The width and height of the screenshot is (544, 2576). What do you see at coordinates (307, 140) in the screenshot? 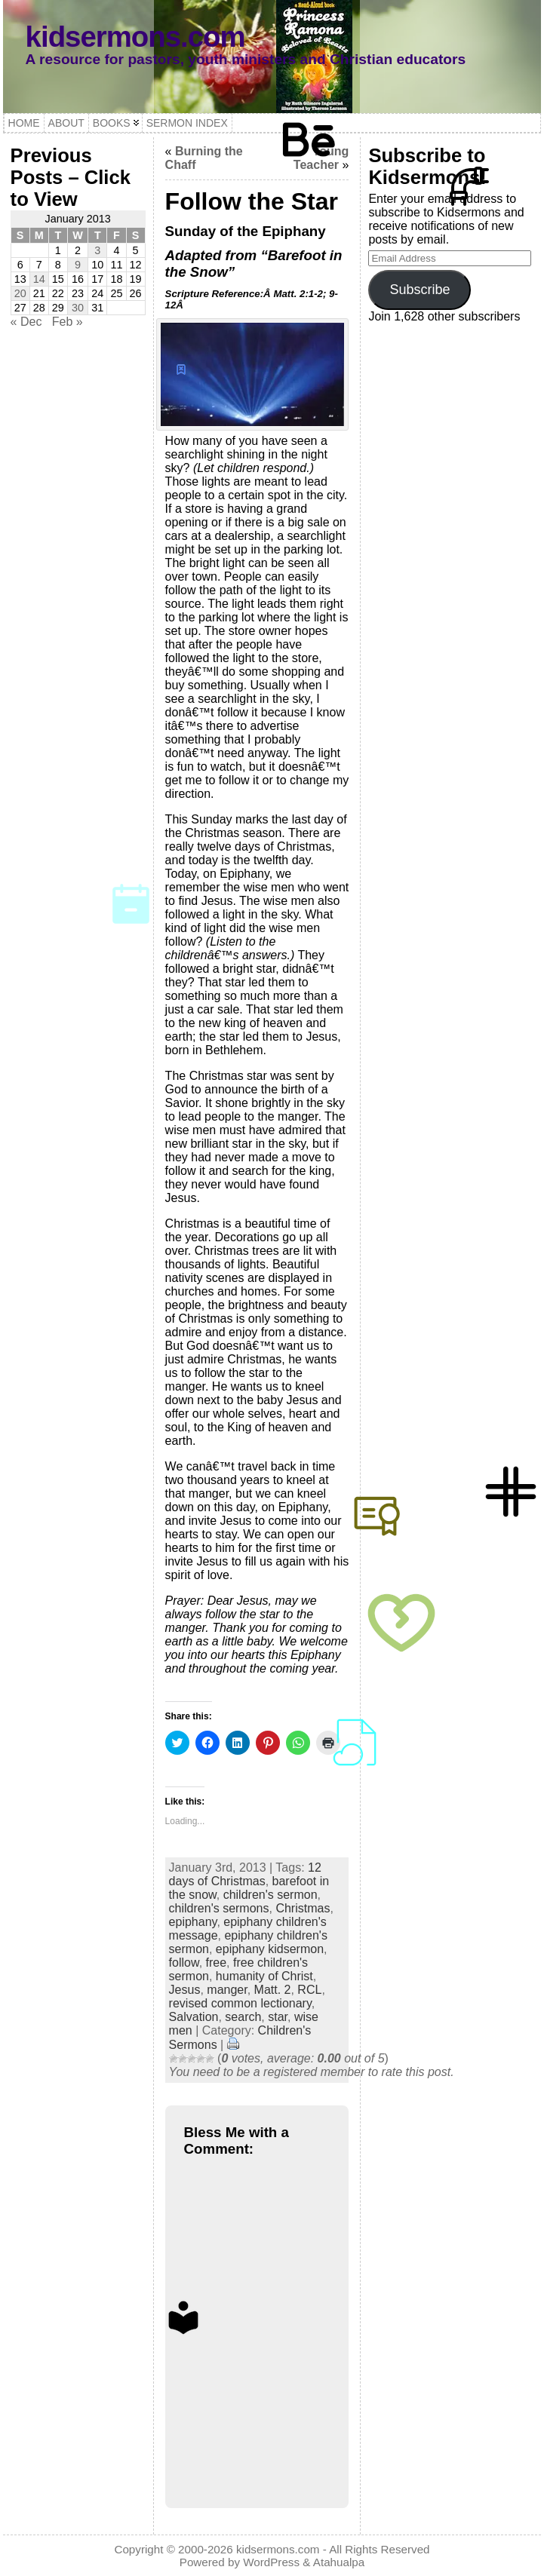
I see `link to Behance portfolio` at bounding box center [307, 140].